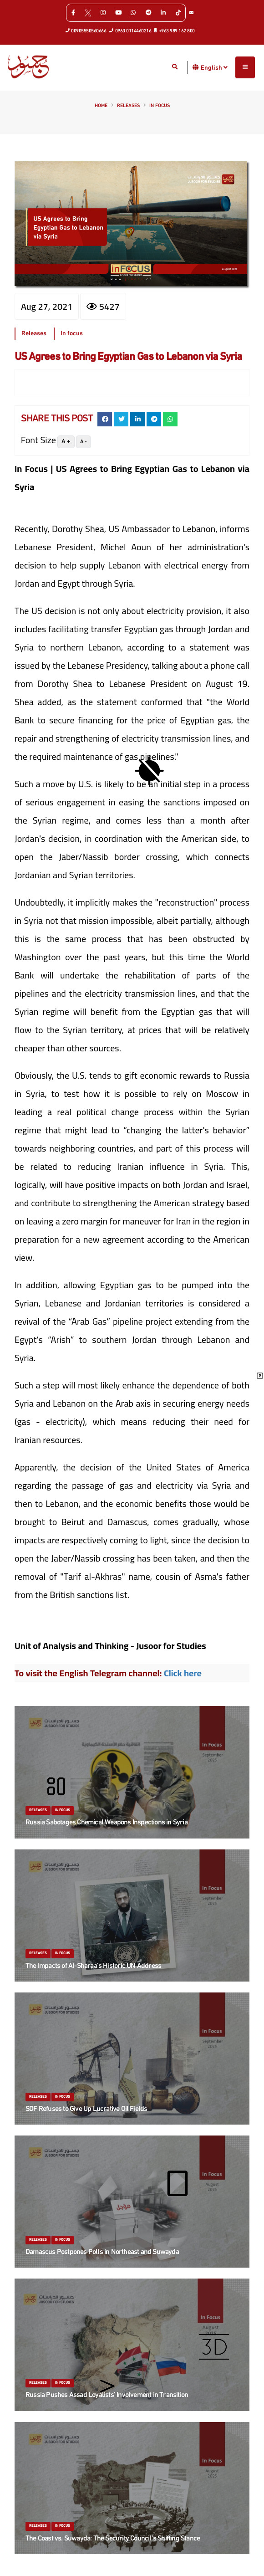  Describe the element at coordinates (149, 771) in the screenshot. I see `location services disabled` at that location.